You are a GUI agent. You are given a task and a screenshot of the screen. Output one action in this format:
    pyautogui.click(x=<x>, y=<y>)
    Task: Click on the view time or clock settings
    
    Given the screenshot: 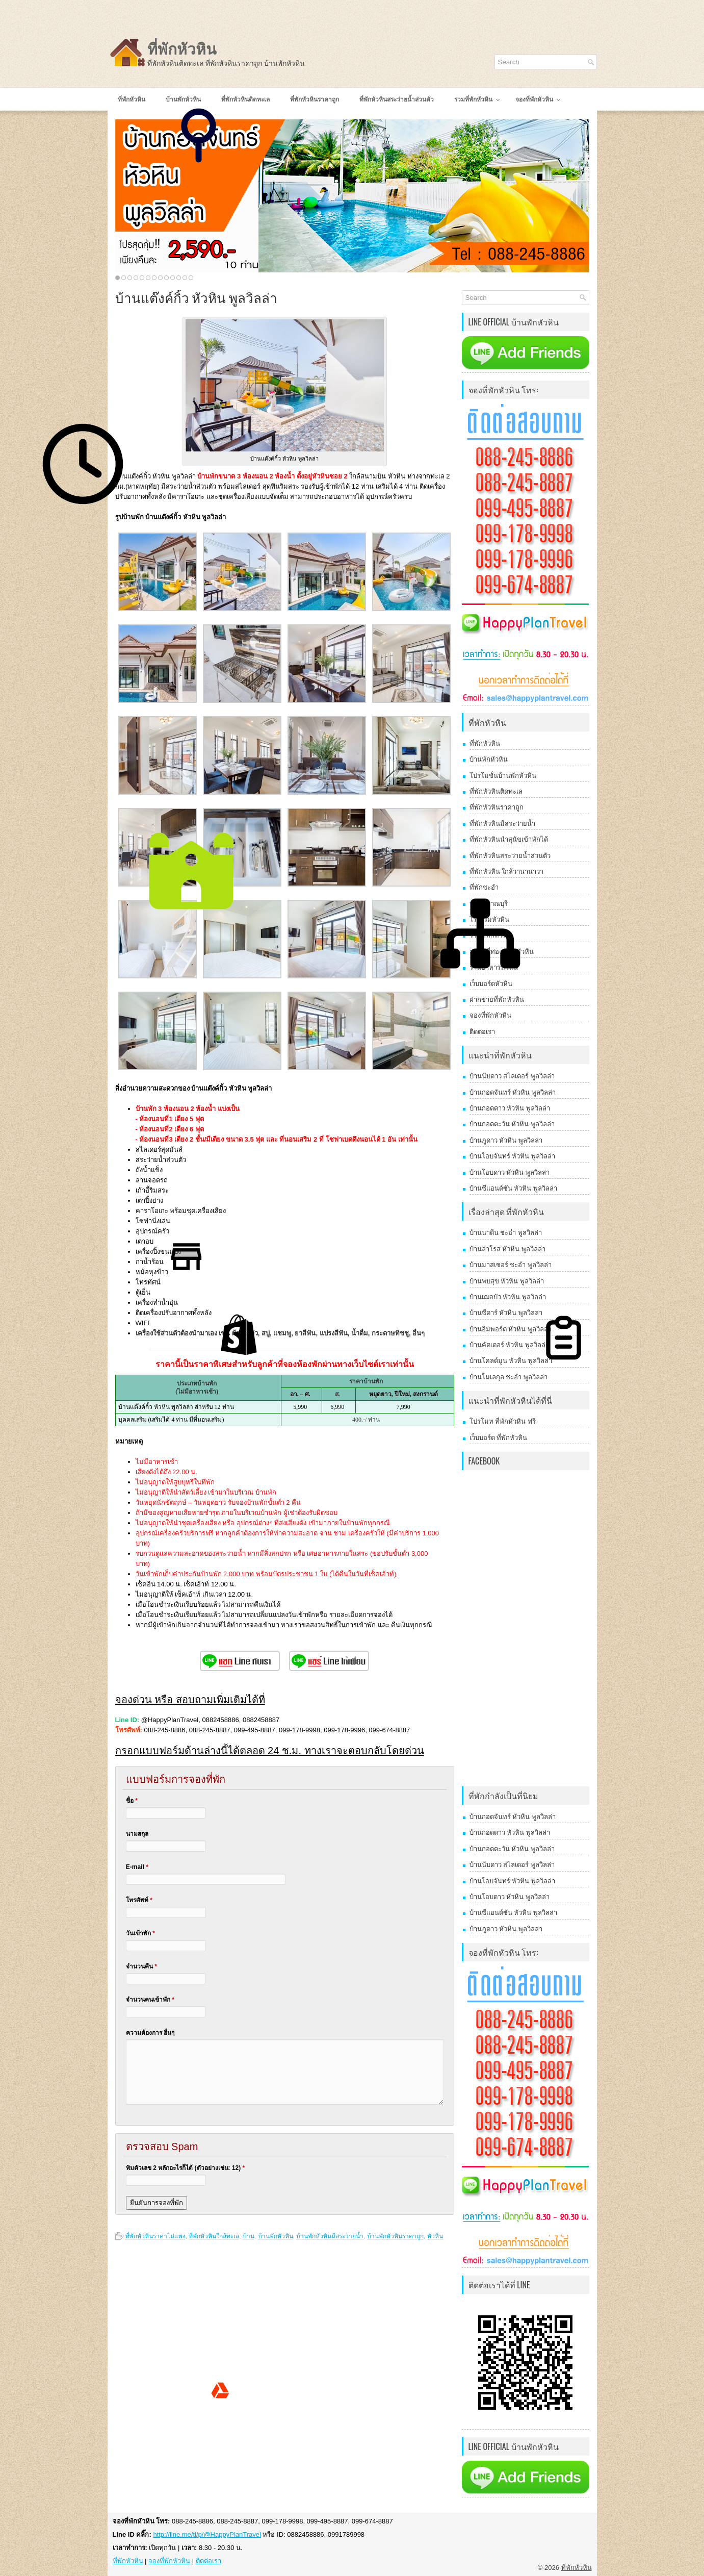 What is the action you would take?
    pyautogui.click(x=83, y=464)
    